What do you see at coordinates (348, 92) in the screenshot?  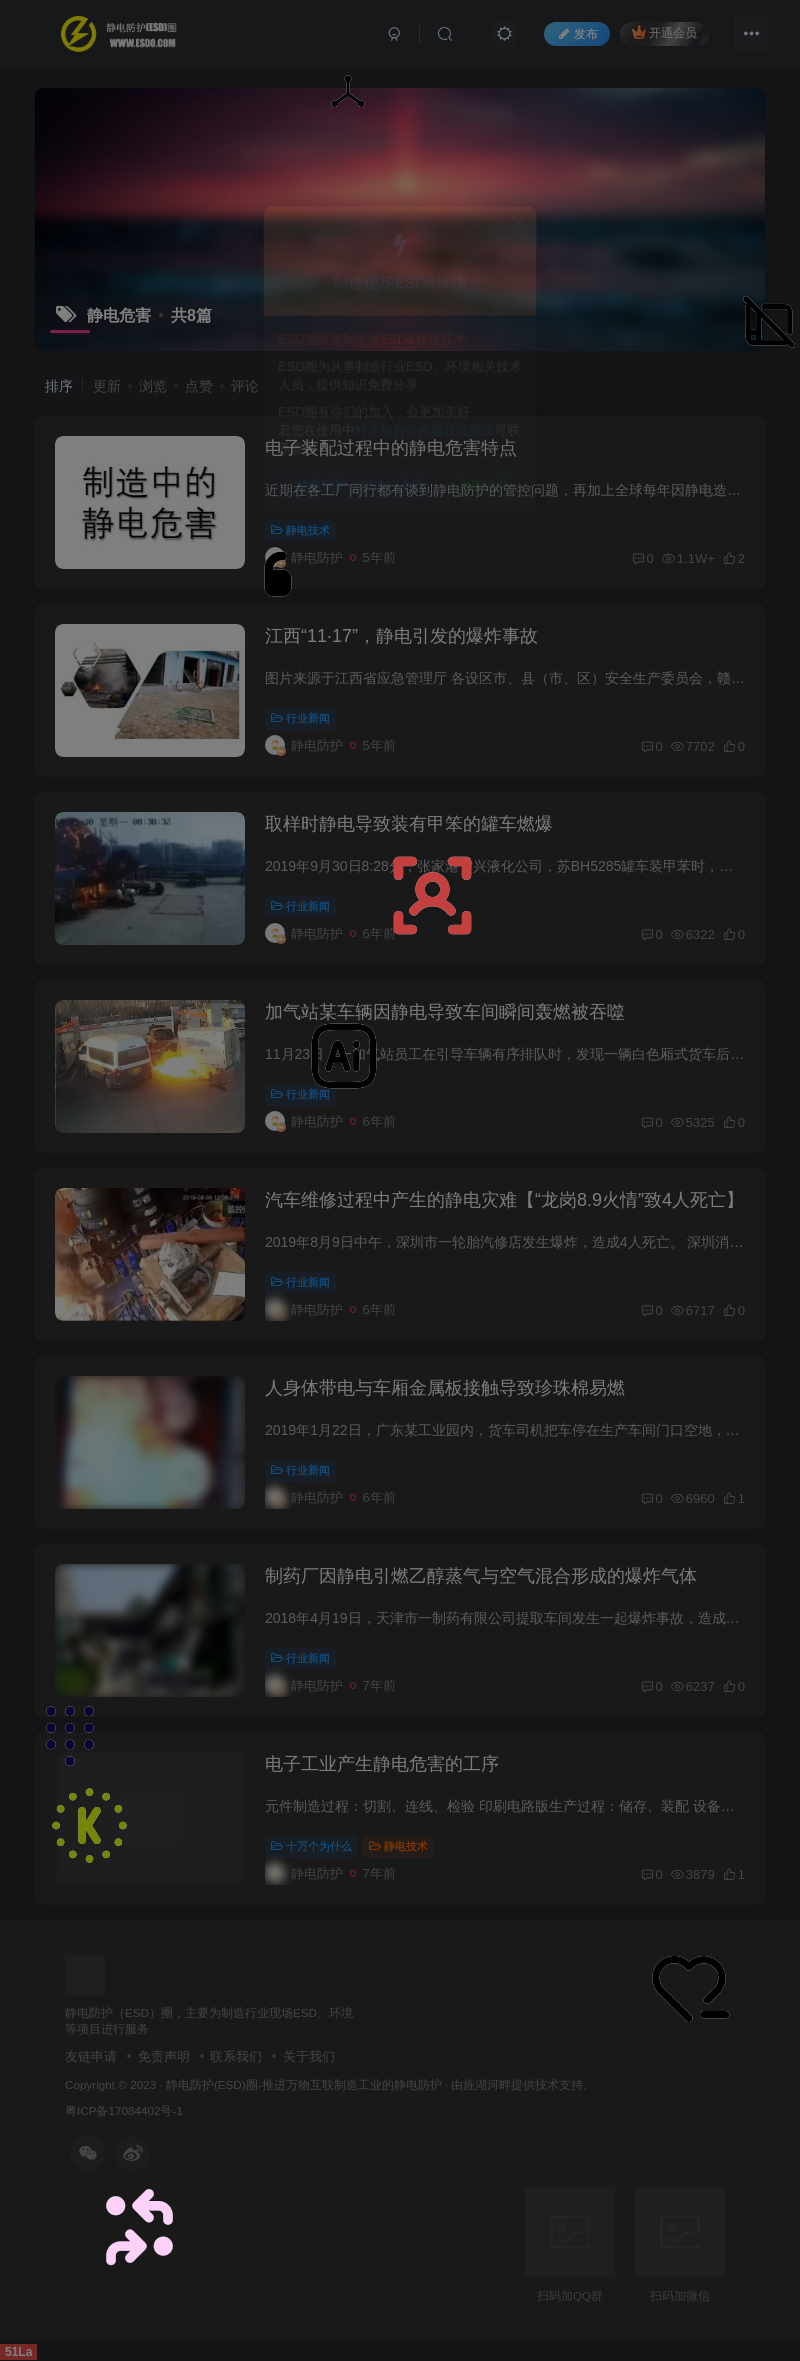 I see `access 3D transform or manipulation tools` at bounding box center [348, 92].